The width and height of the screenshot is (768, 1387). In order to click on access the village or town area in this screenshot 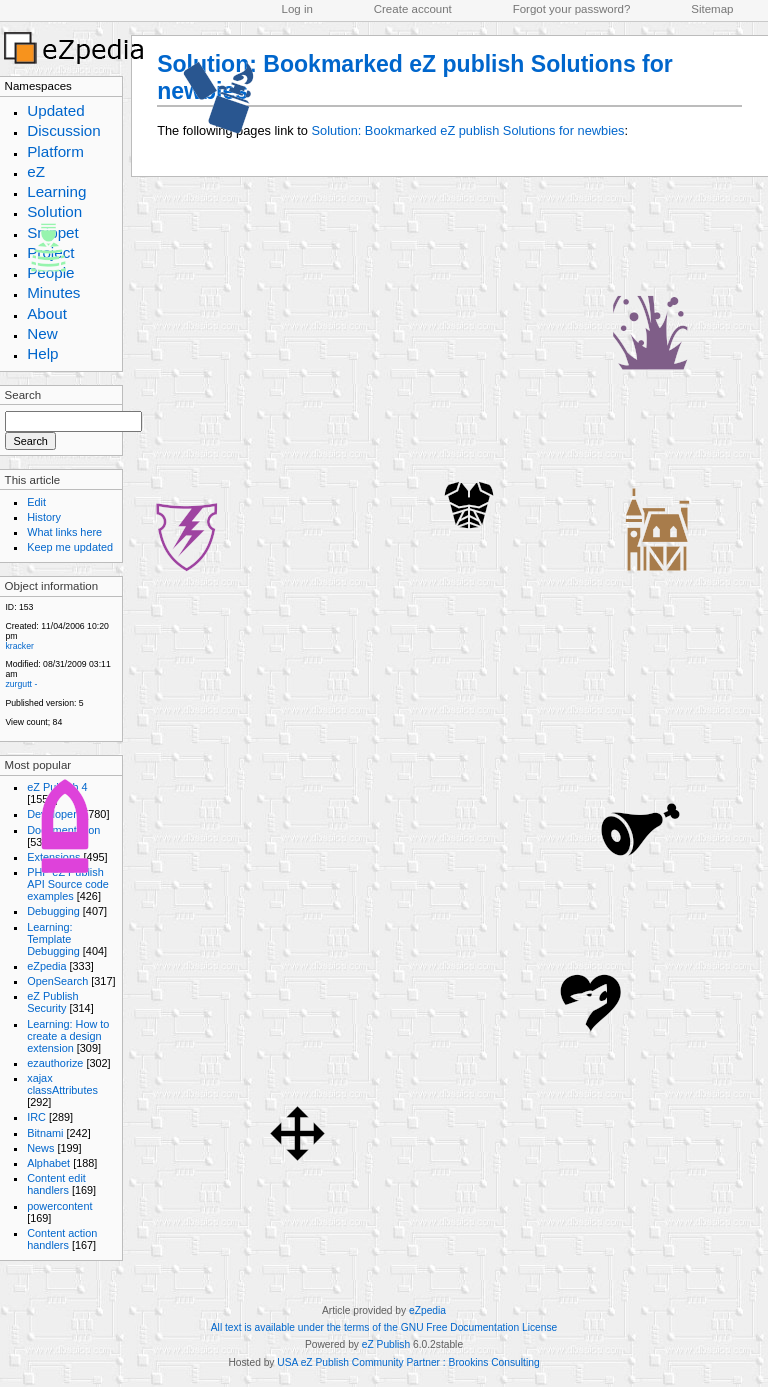, I will do `click(657, 529)`.